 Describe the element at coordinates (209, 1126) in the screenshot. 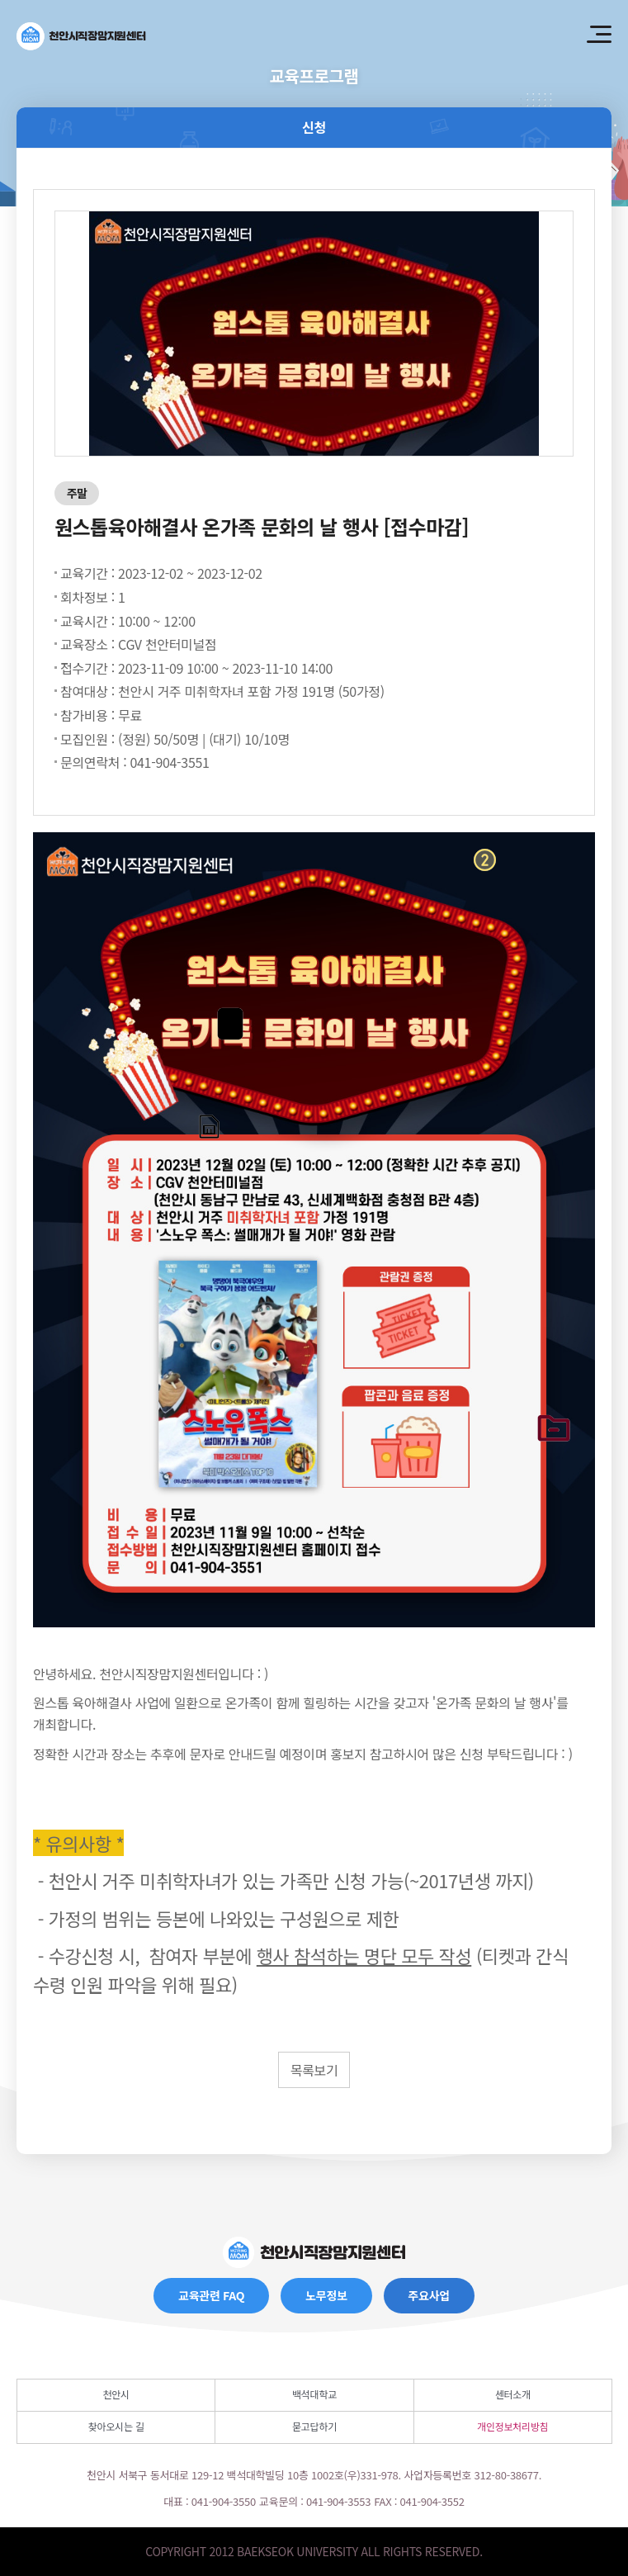

I see `manage sim card settings` at that location.